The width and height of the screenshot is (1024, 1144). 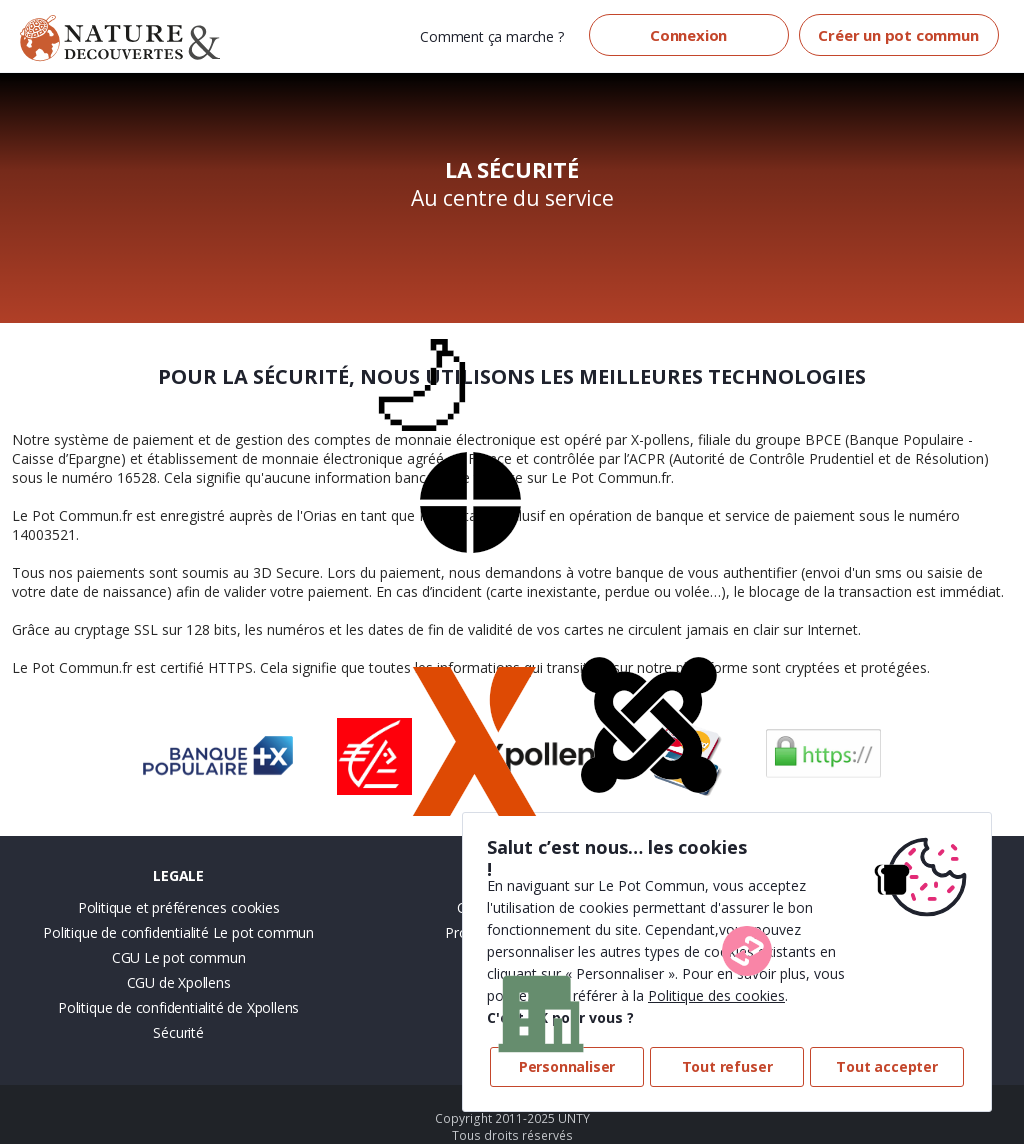 What do you see at coordinates (649, 725) in the screenshot?
I see `Joomla content management system logo` at bounding box center [649, 725].